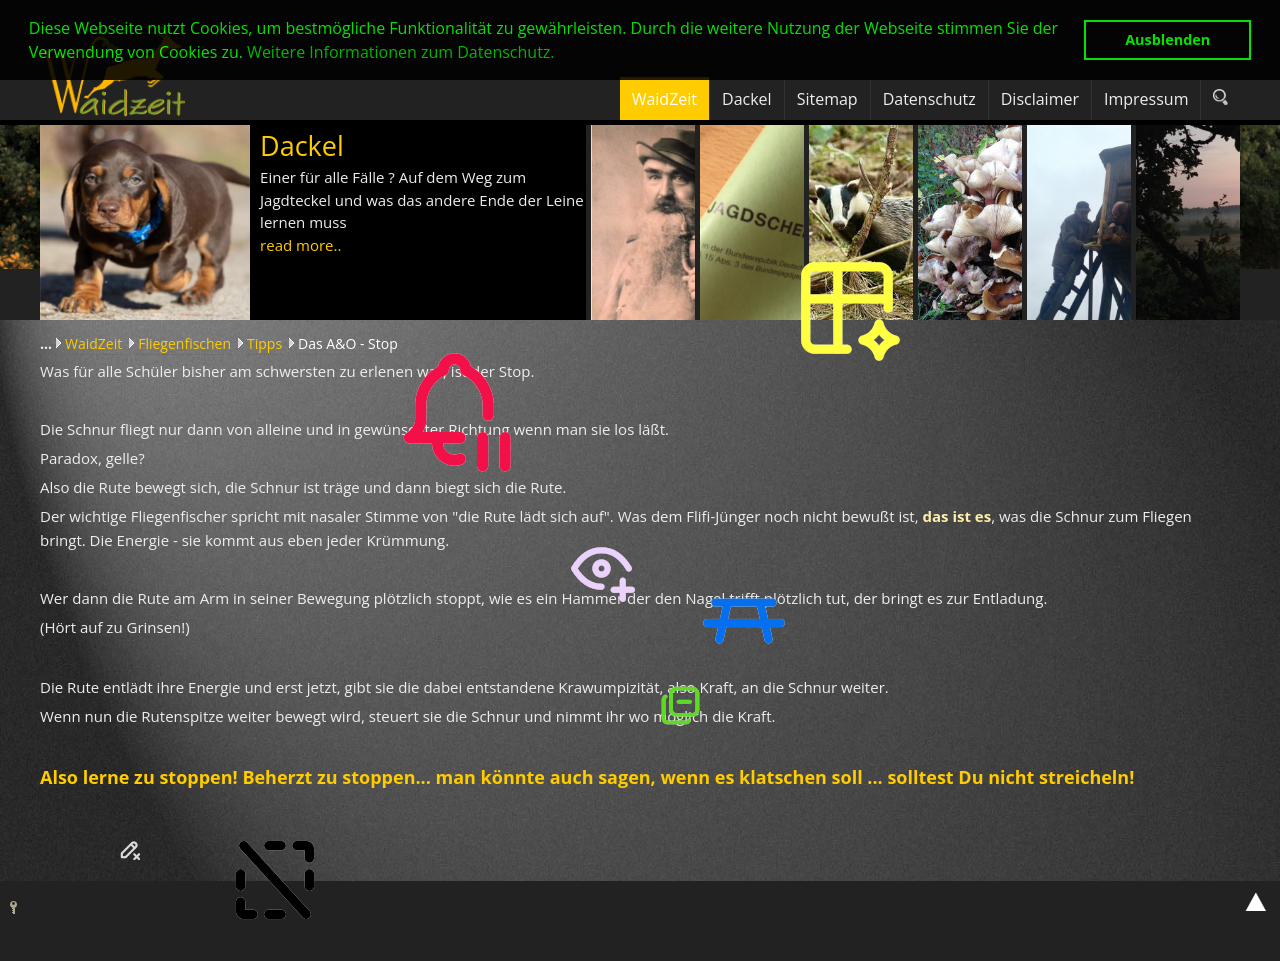 The image size is (1280, 961). What do you see at coordinates (744, 623) in the screenshot?
I see `find nearby picnic areas` at bounding box center [744, 623].